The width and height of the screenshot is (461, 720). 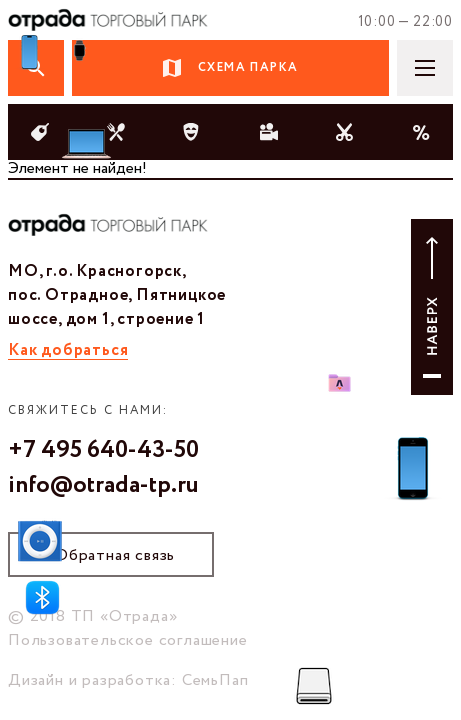 What do you see at coordinates (339, 383) in the screenshot?
I see `open astro project folder` at bounding box center [339, 383].